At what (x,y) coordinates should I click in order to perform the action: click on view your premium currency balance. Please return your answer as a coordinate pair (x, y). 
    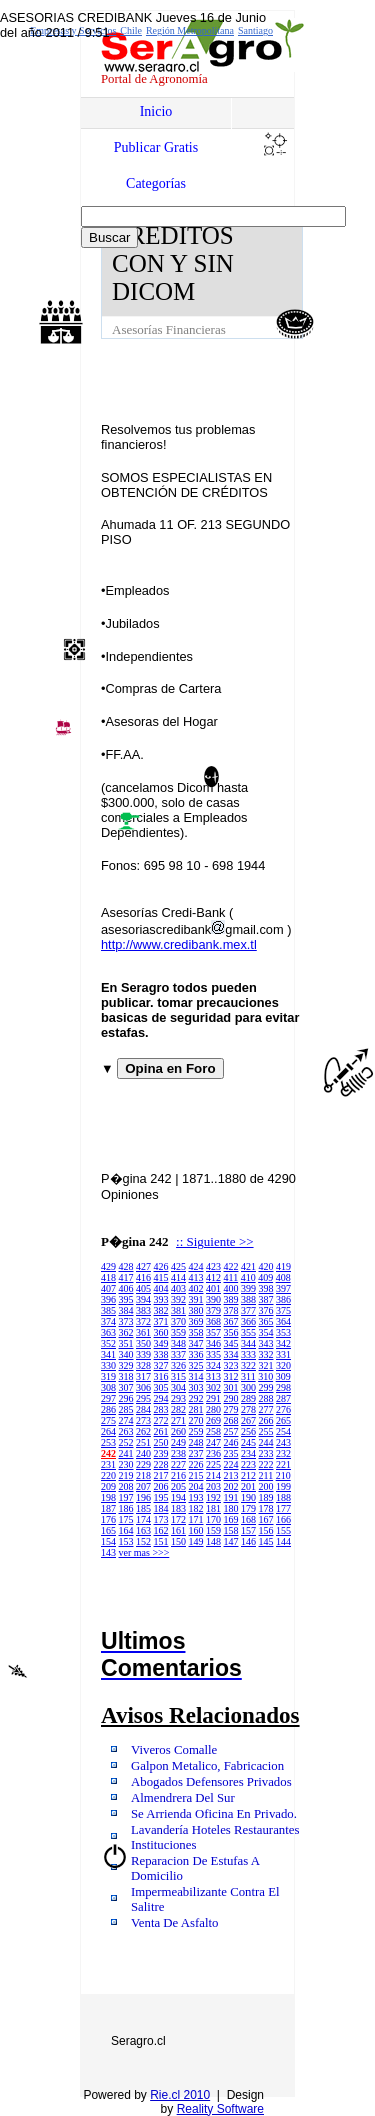
    Looking at the image, I should click on (295, 324).